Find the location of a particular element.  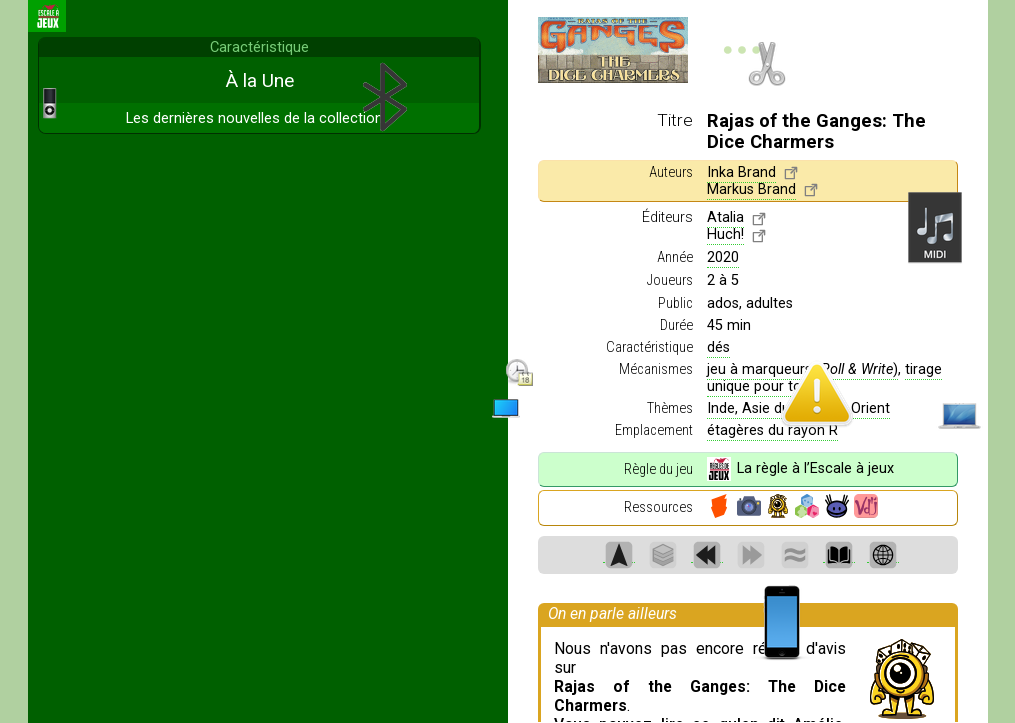

indicates a connected iPhone 5c device is located at coordinates (782, 623).